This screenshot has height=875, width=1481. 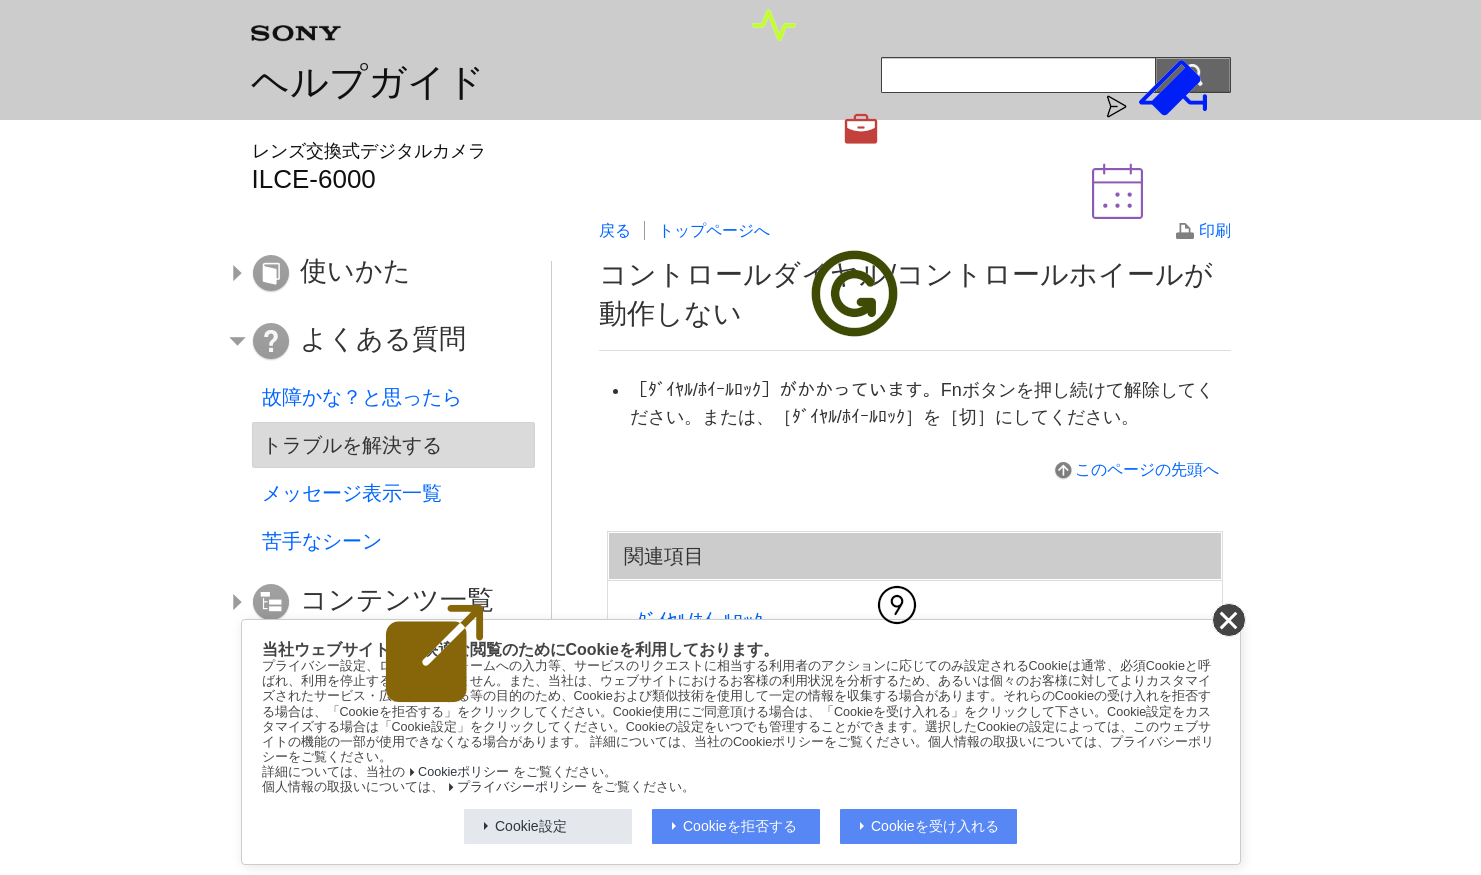 I want to click on access work or business-related content, so click(x=861, y=130).